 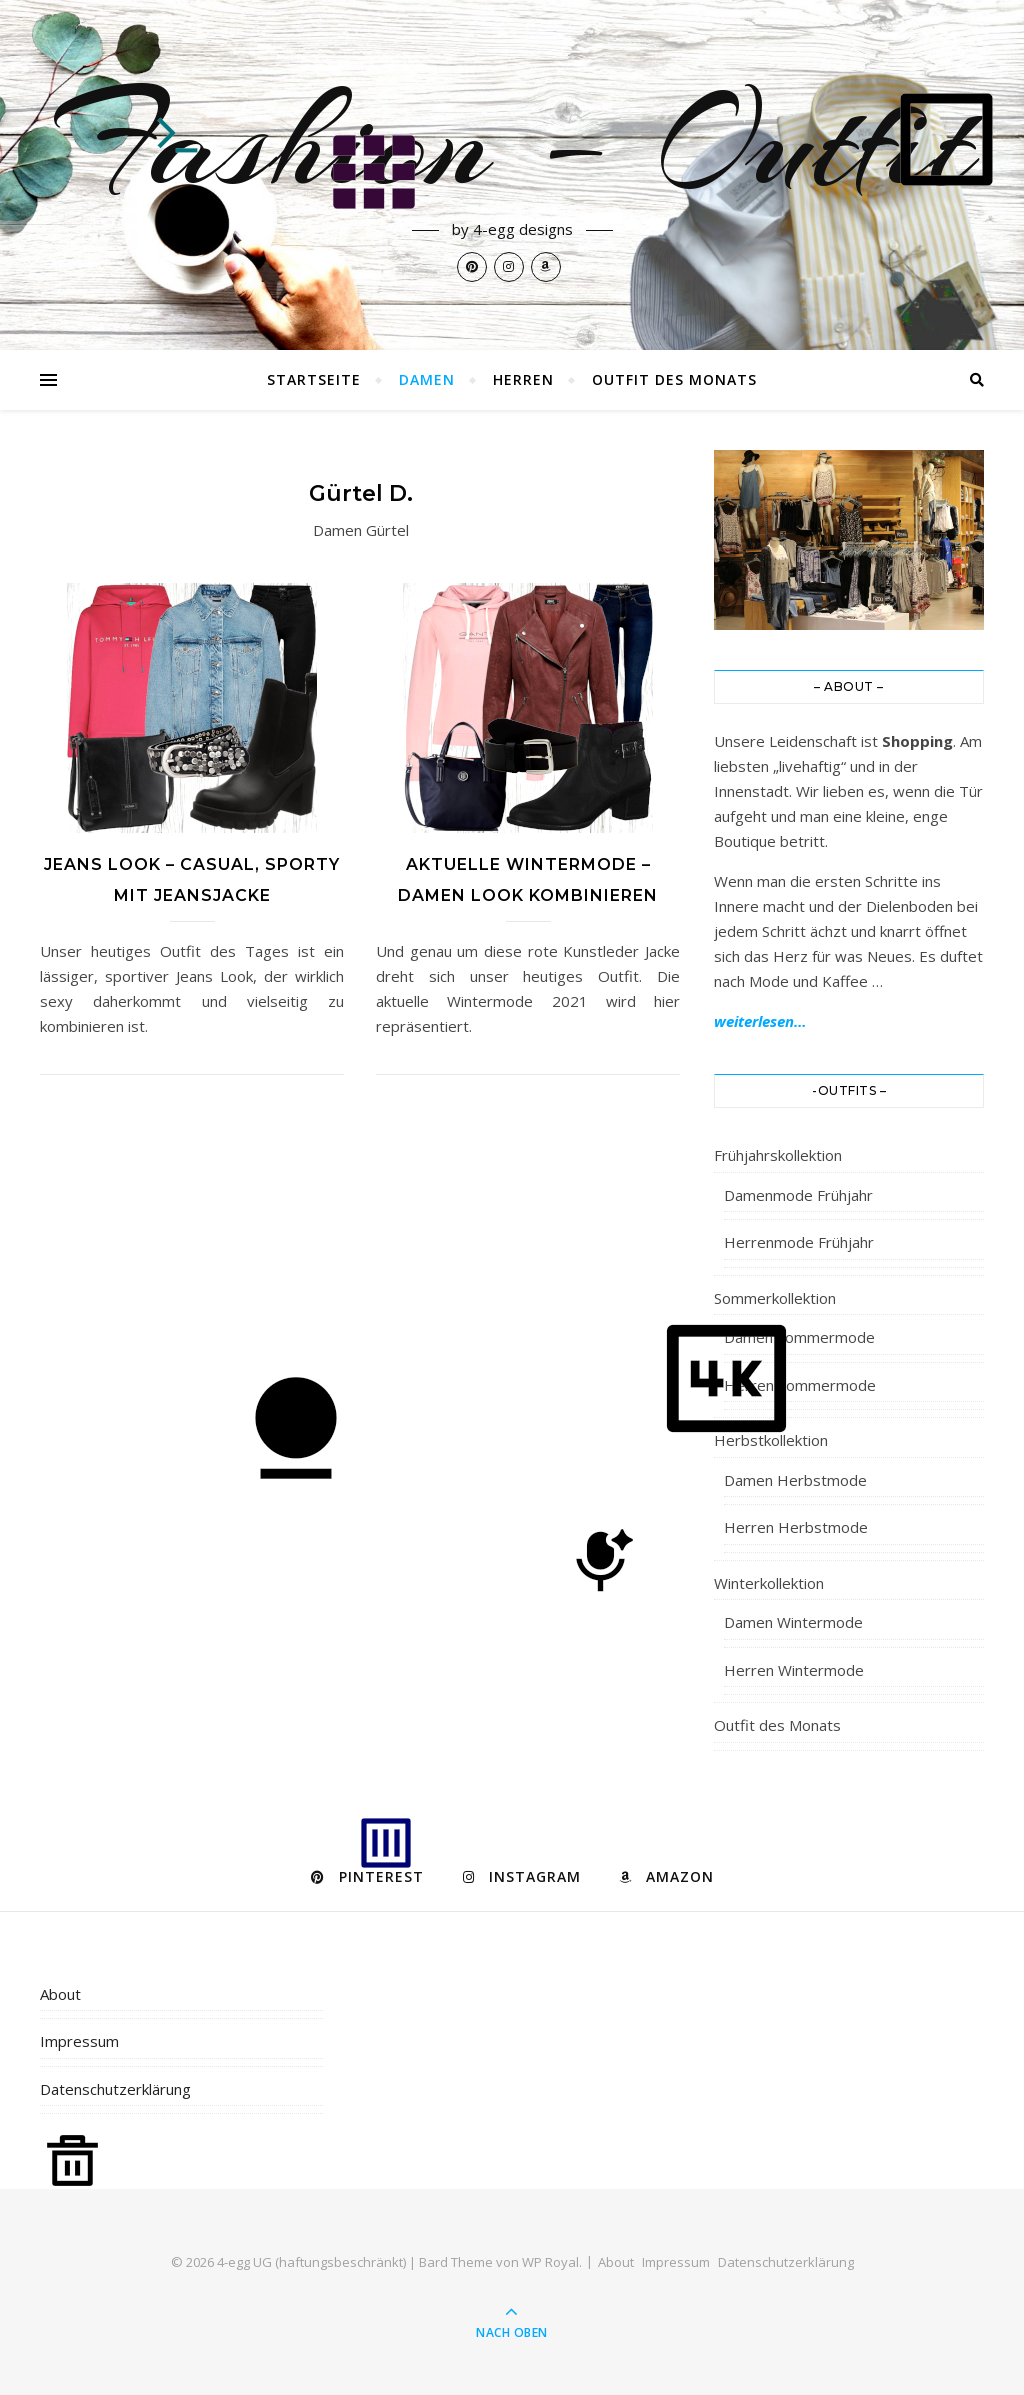 What do you see at coordinates (296, 1428) in the screenshot?
I see `view your profile` at bounding box center [296, 1428].